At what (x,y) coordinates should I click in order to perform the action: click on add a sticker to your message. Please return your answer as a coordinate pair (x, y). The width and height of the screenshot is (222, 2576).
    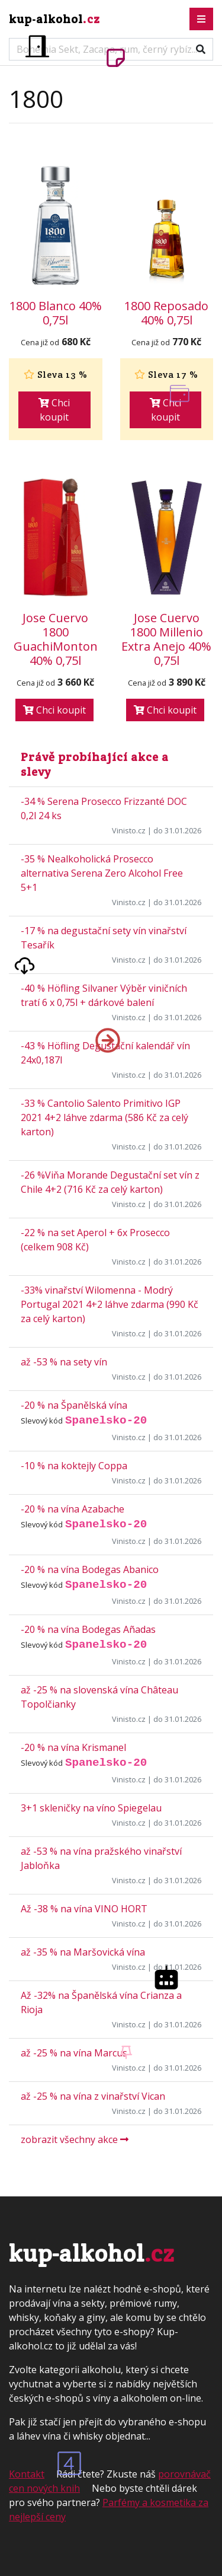
    Looking at the image, I should click on (115, 58).